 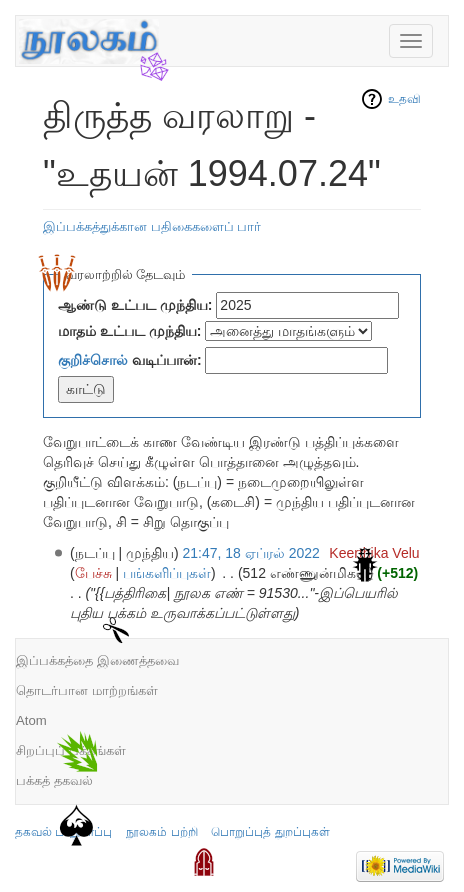 I want to click on equip spiked armor to your character, so click(x=365, y=565).